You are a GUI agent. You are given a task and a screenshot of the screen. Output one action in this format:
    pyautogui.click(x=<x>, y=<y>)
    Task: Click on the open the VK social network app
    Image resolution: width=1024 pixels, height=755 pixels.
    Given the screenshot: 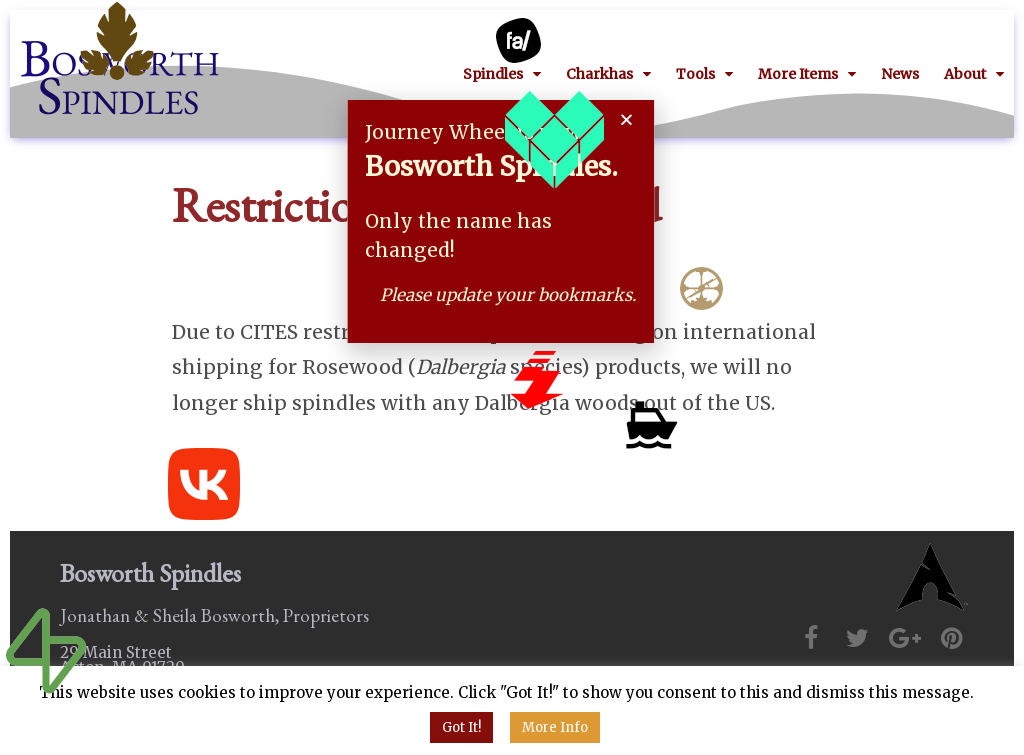 What is the action you would take?
    pyautogui.click(x=204, y=484)
    